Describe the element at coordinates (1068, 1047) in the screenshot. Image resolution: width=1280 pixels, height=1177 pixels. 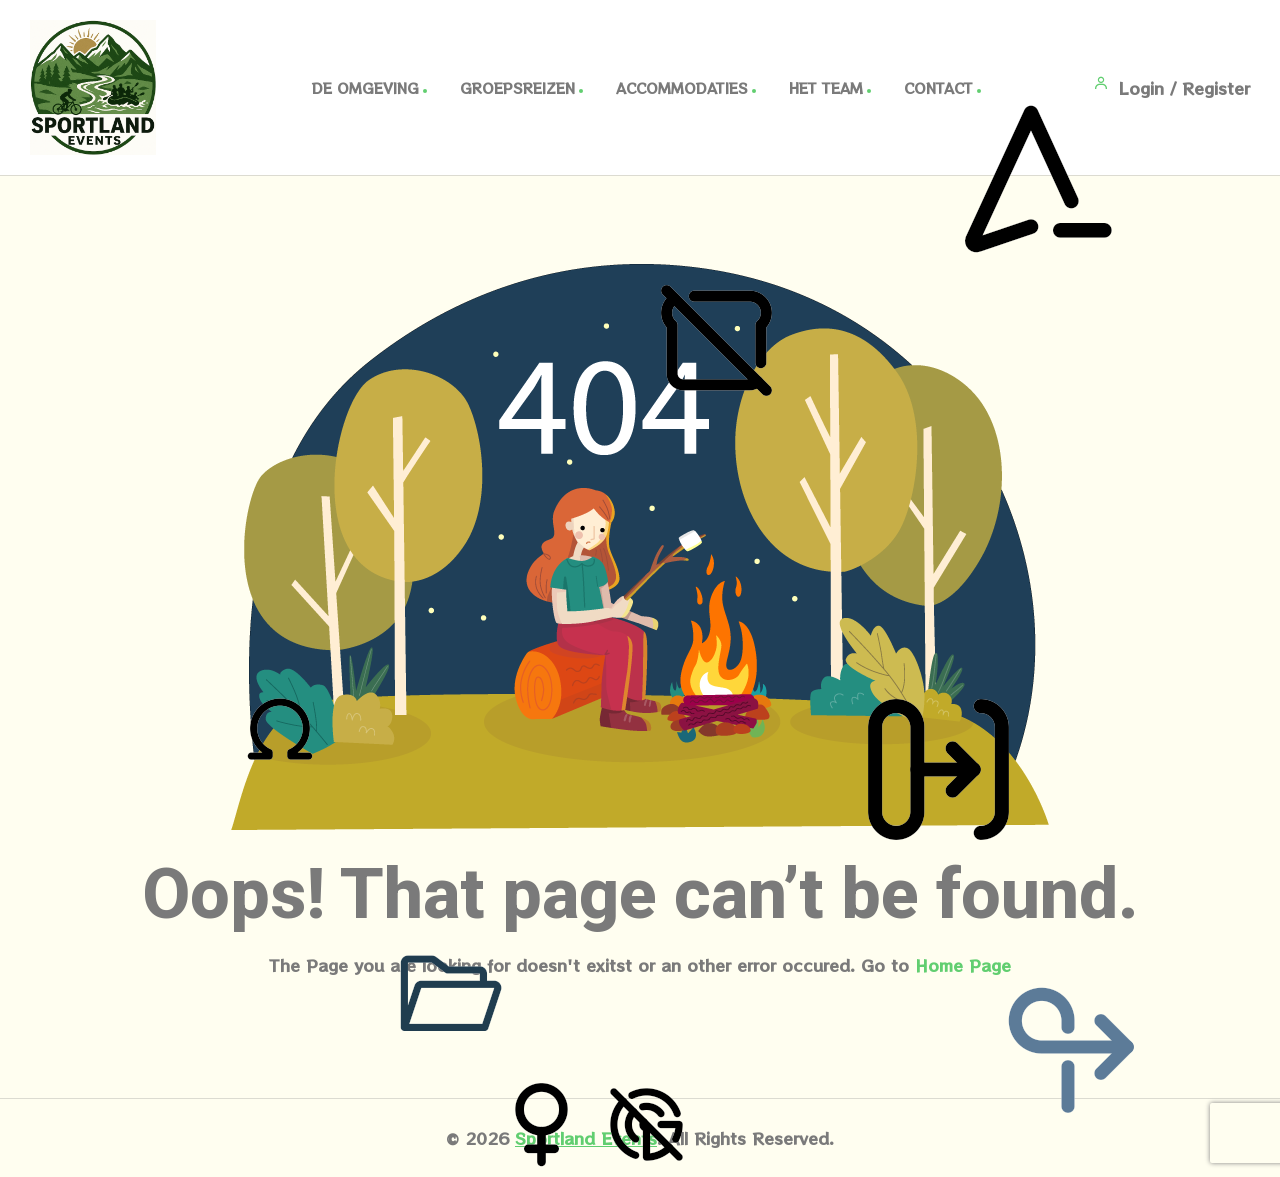
I see `redo or repeat the last action` at that location.